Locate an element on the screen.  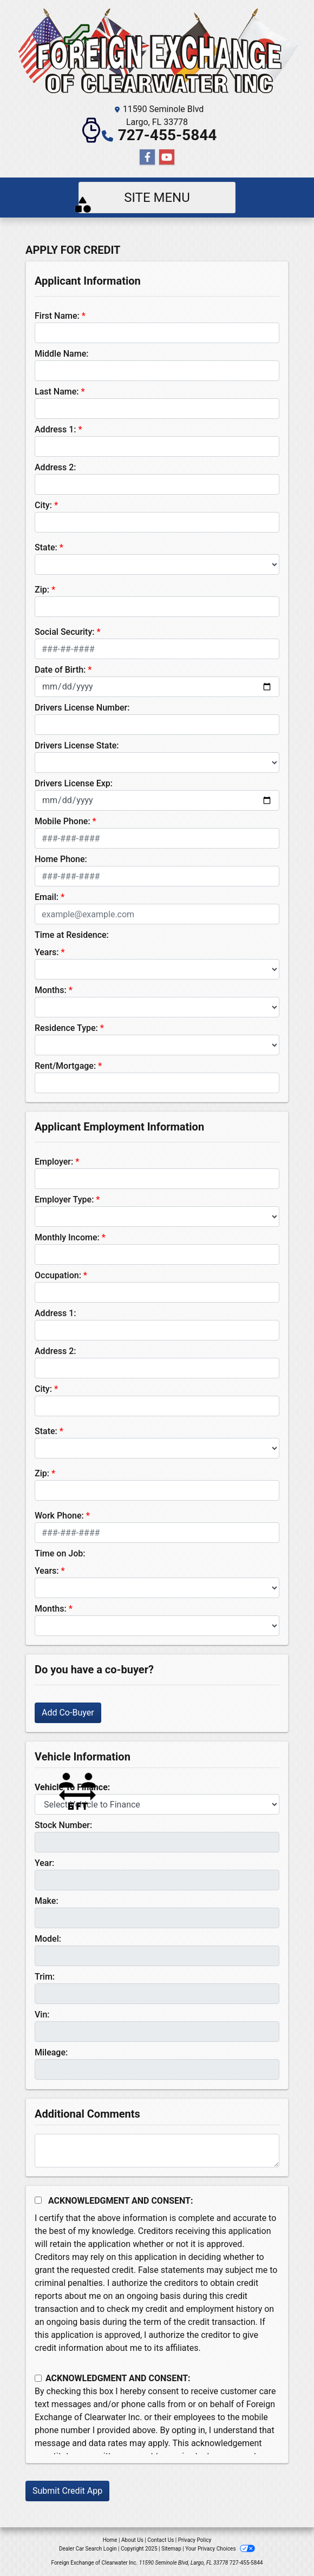
view time or clock settings is located at coordinates (91, 130).